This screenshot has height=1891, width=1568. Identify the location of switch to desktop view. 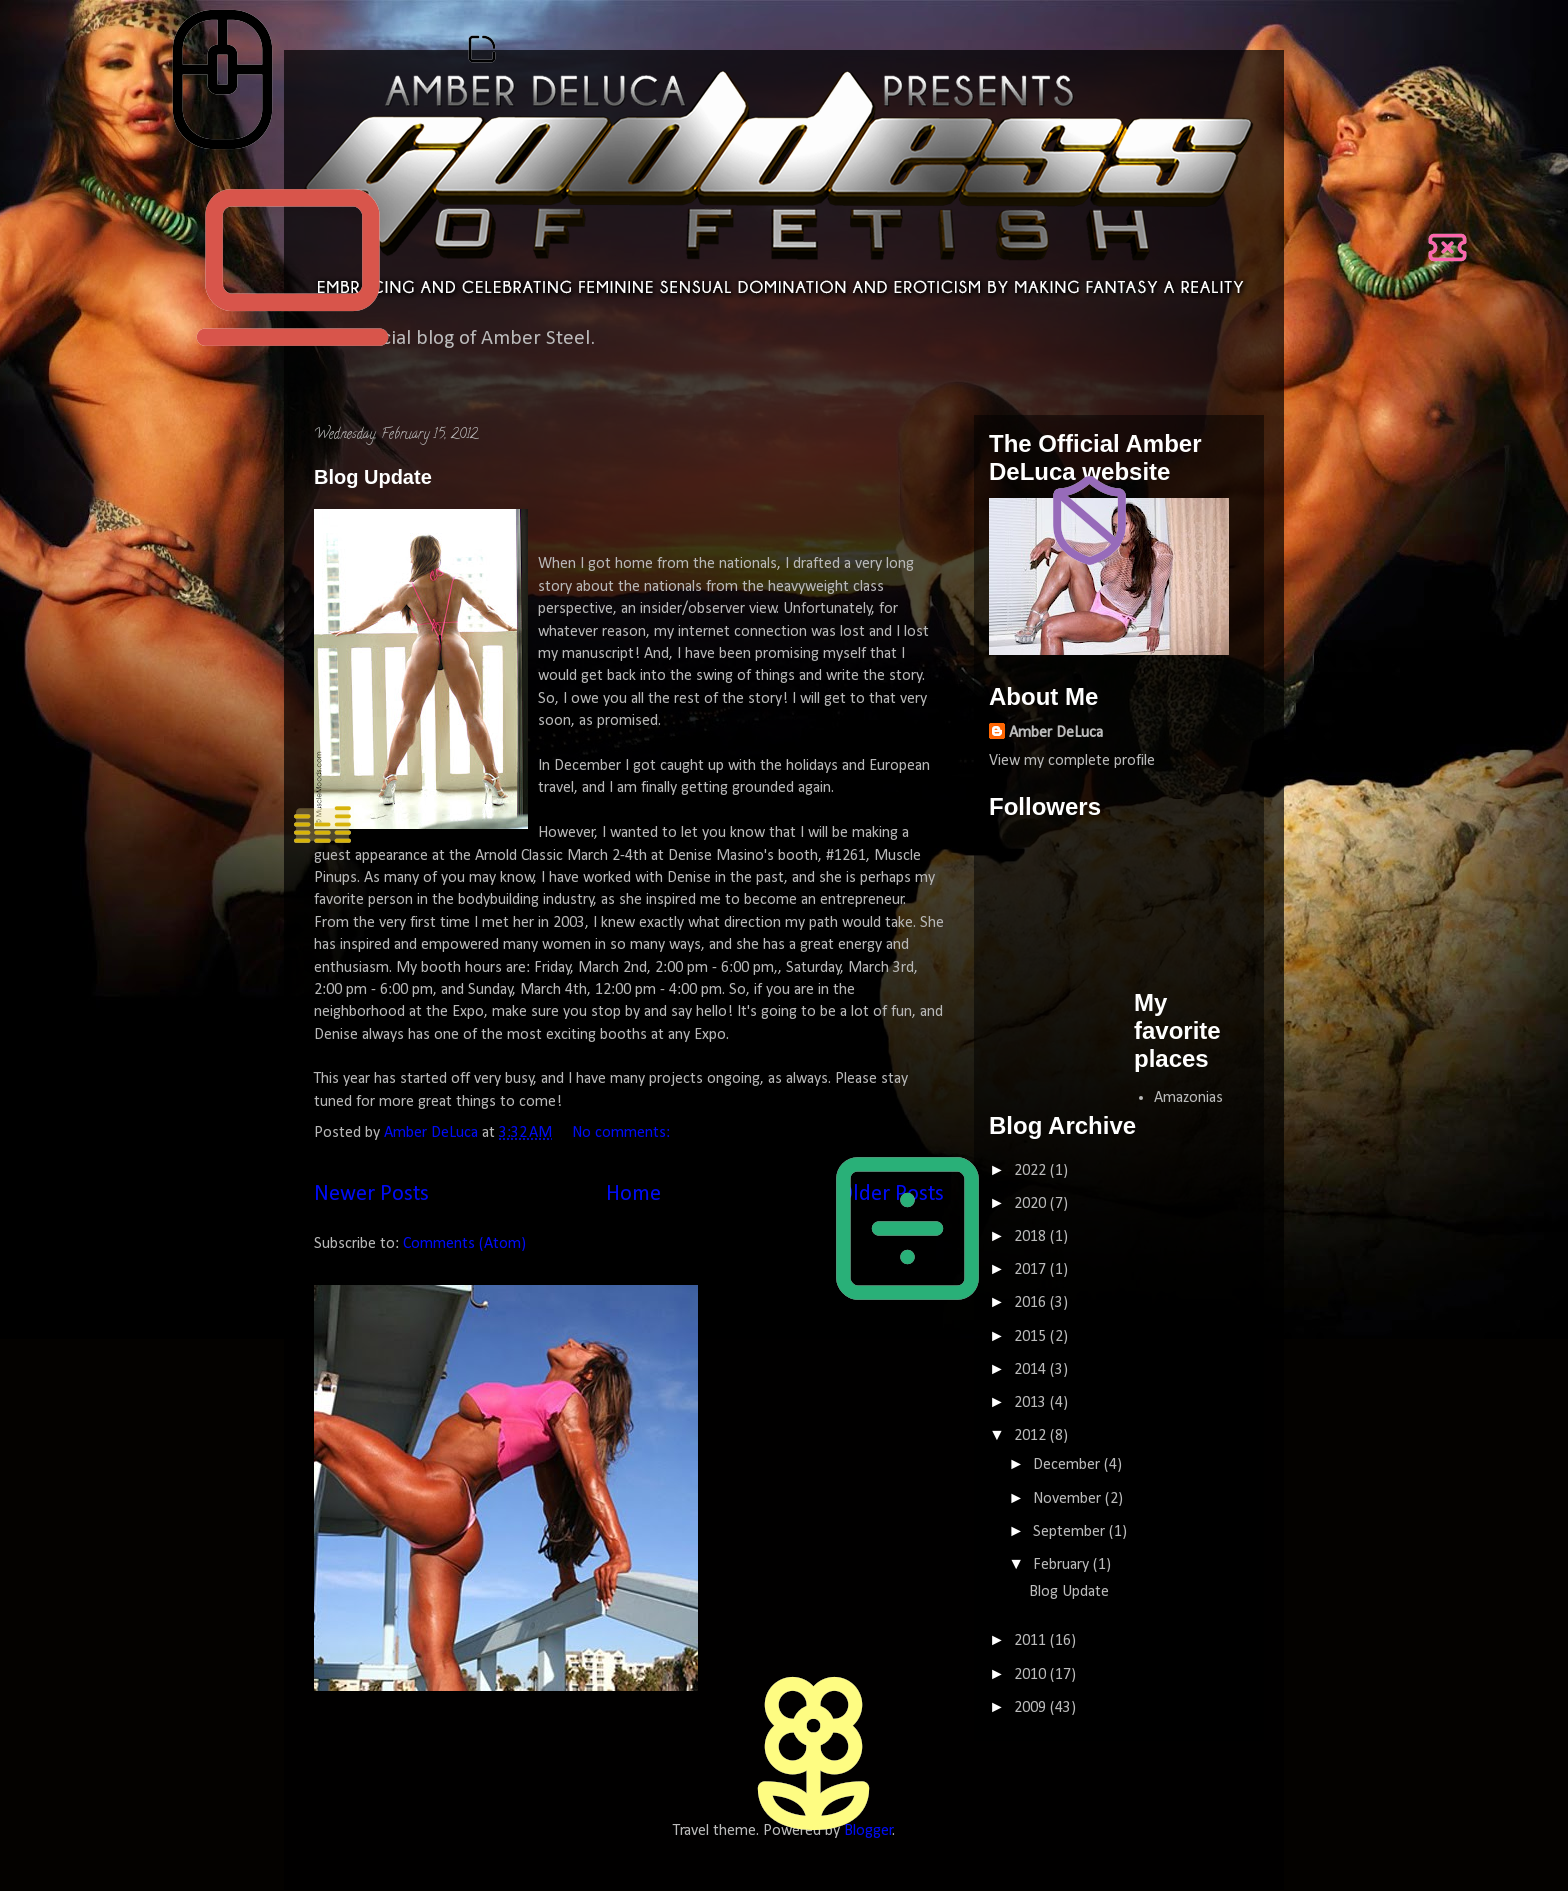
(292, 267).